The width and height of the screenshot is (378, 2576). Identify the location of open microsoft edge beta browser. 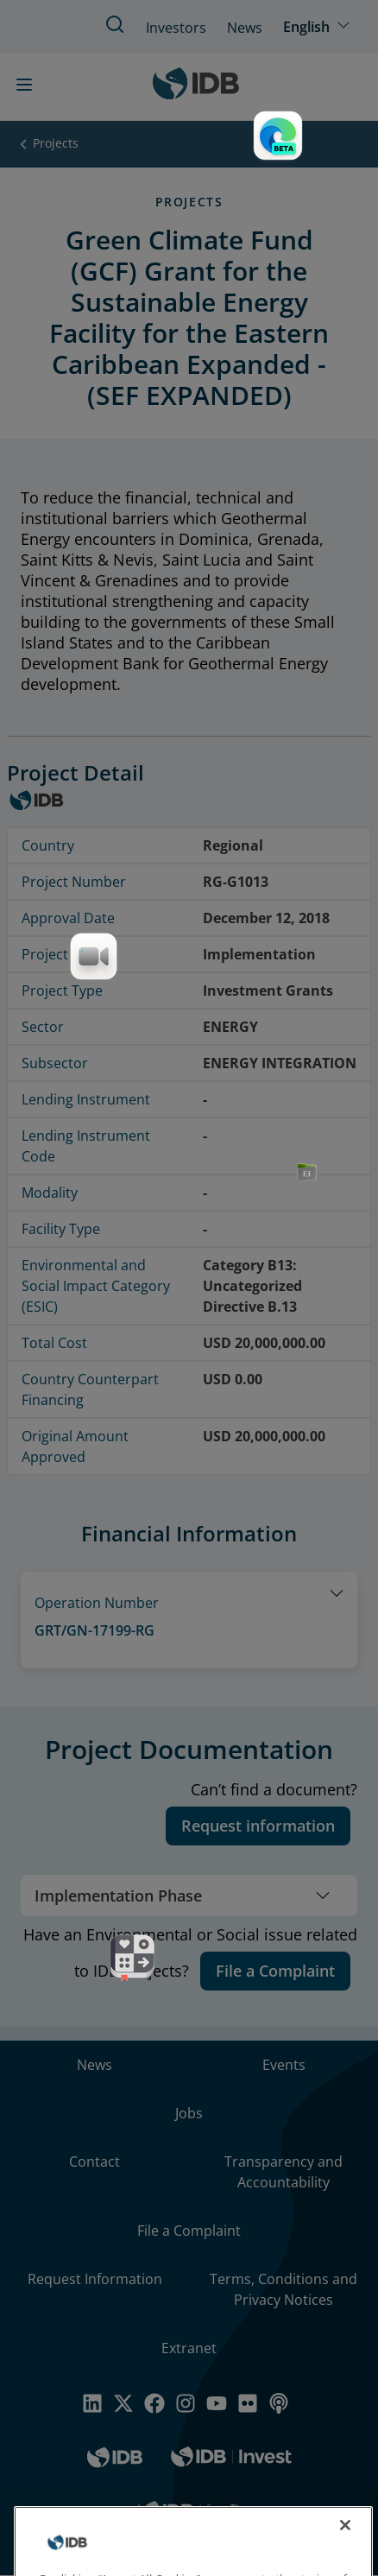
(278, 136).